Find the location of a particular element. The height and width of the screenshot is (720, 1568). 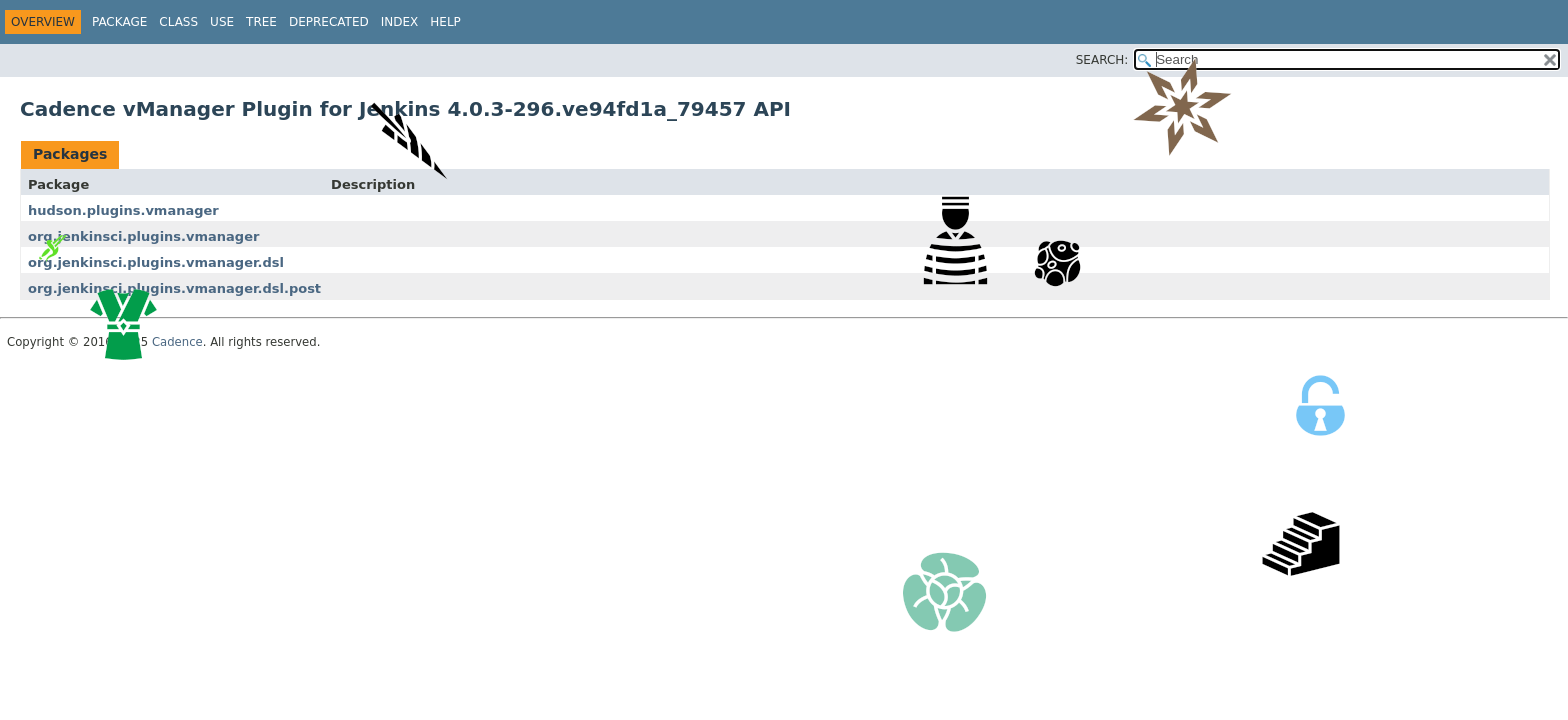

select ninja armor equipment is located at coordinates (123, 324).